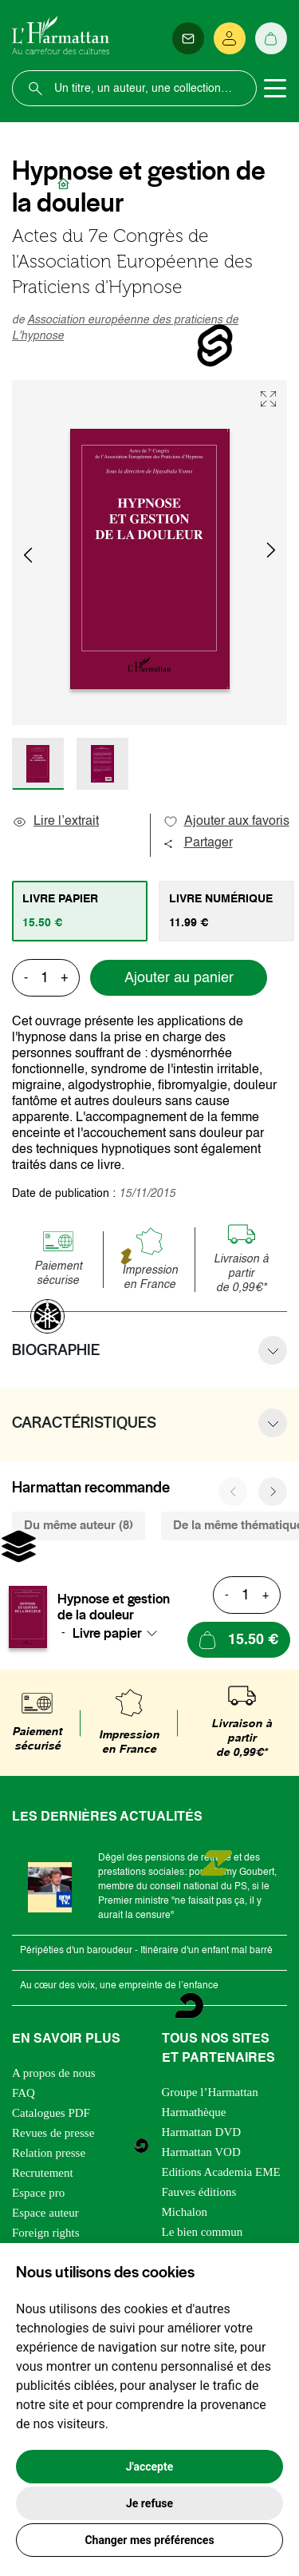 The width and height of the screenshot is (299, 2576). Describe the element at coordinates (189, 2005) in the screenshot. I see `access AdRoll advertising platform` at that location.